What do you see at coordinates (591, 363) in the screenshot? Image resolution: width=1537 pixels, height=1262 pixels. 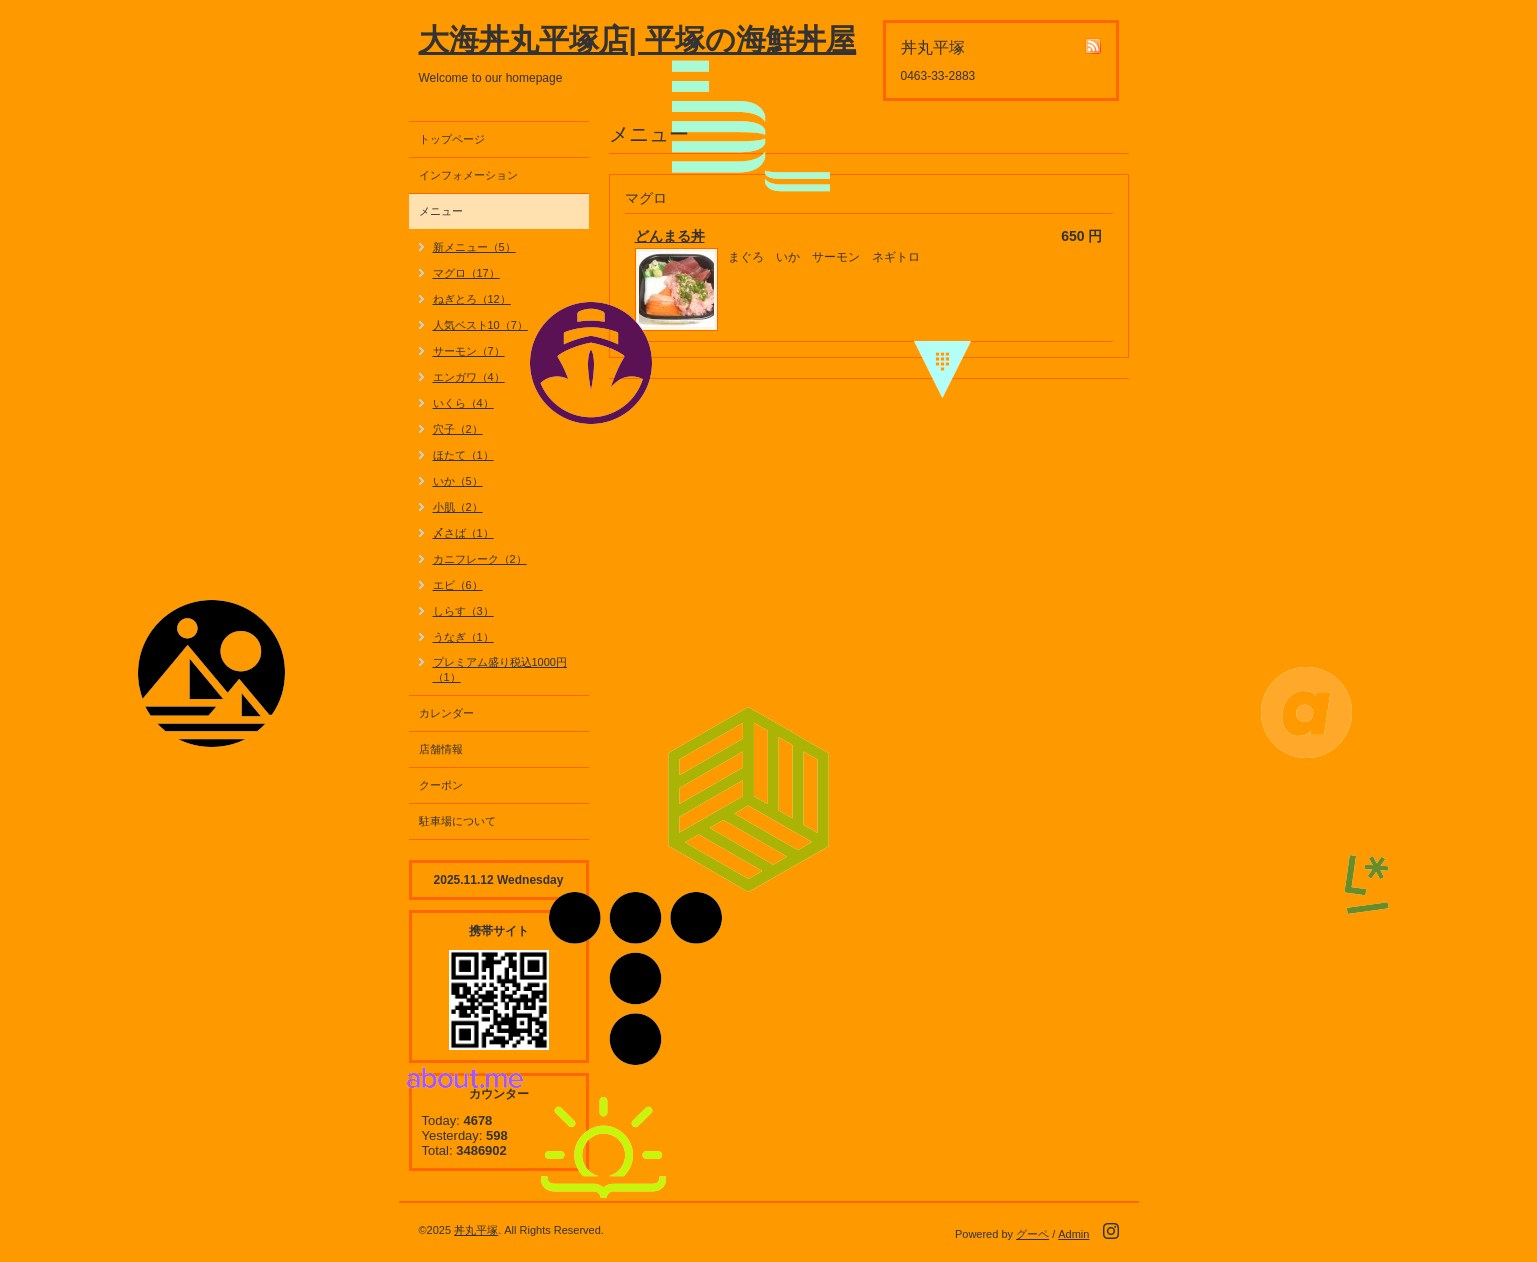 I see `codeship logo` at bounding box center [591, 363].